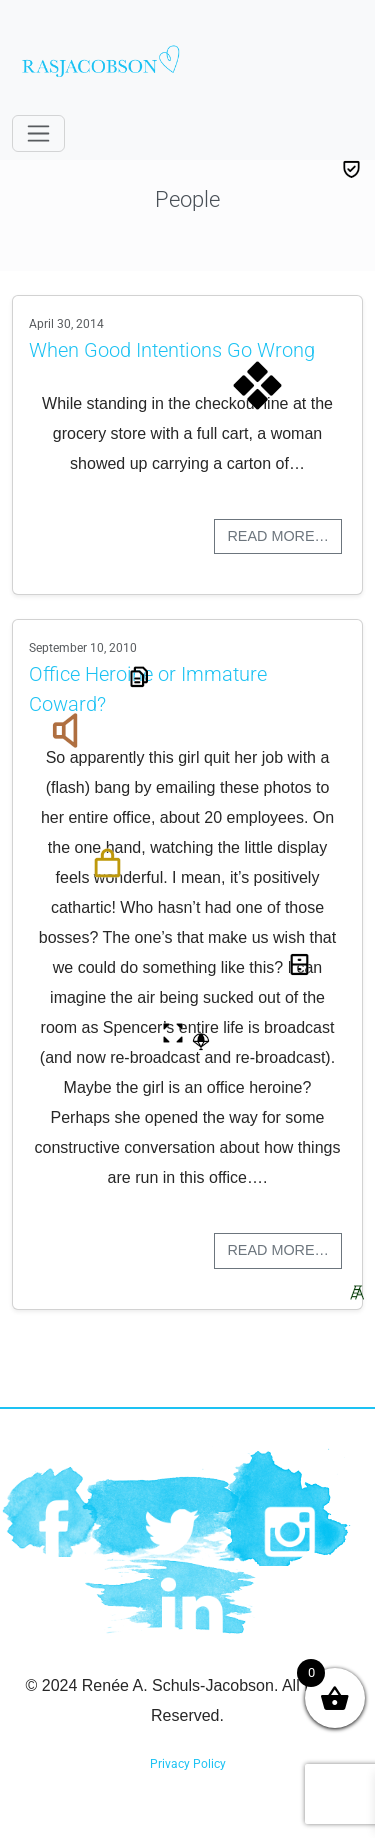 This screenshot has height=1838, width=375. What do you see at coordinates (201, 1042) in the screenshot?
I see `access emergency or backup features` at bounding box center [201, 1042].